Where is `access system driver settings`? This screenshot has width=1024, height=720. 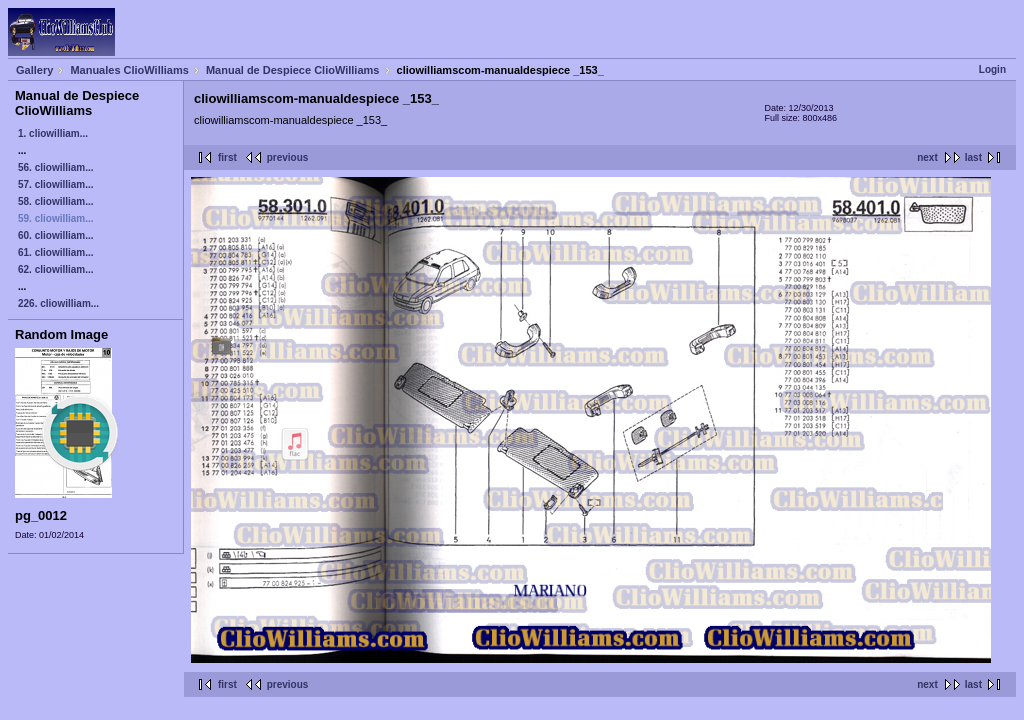
access system driver settings is located at coordinates (80, 433).